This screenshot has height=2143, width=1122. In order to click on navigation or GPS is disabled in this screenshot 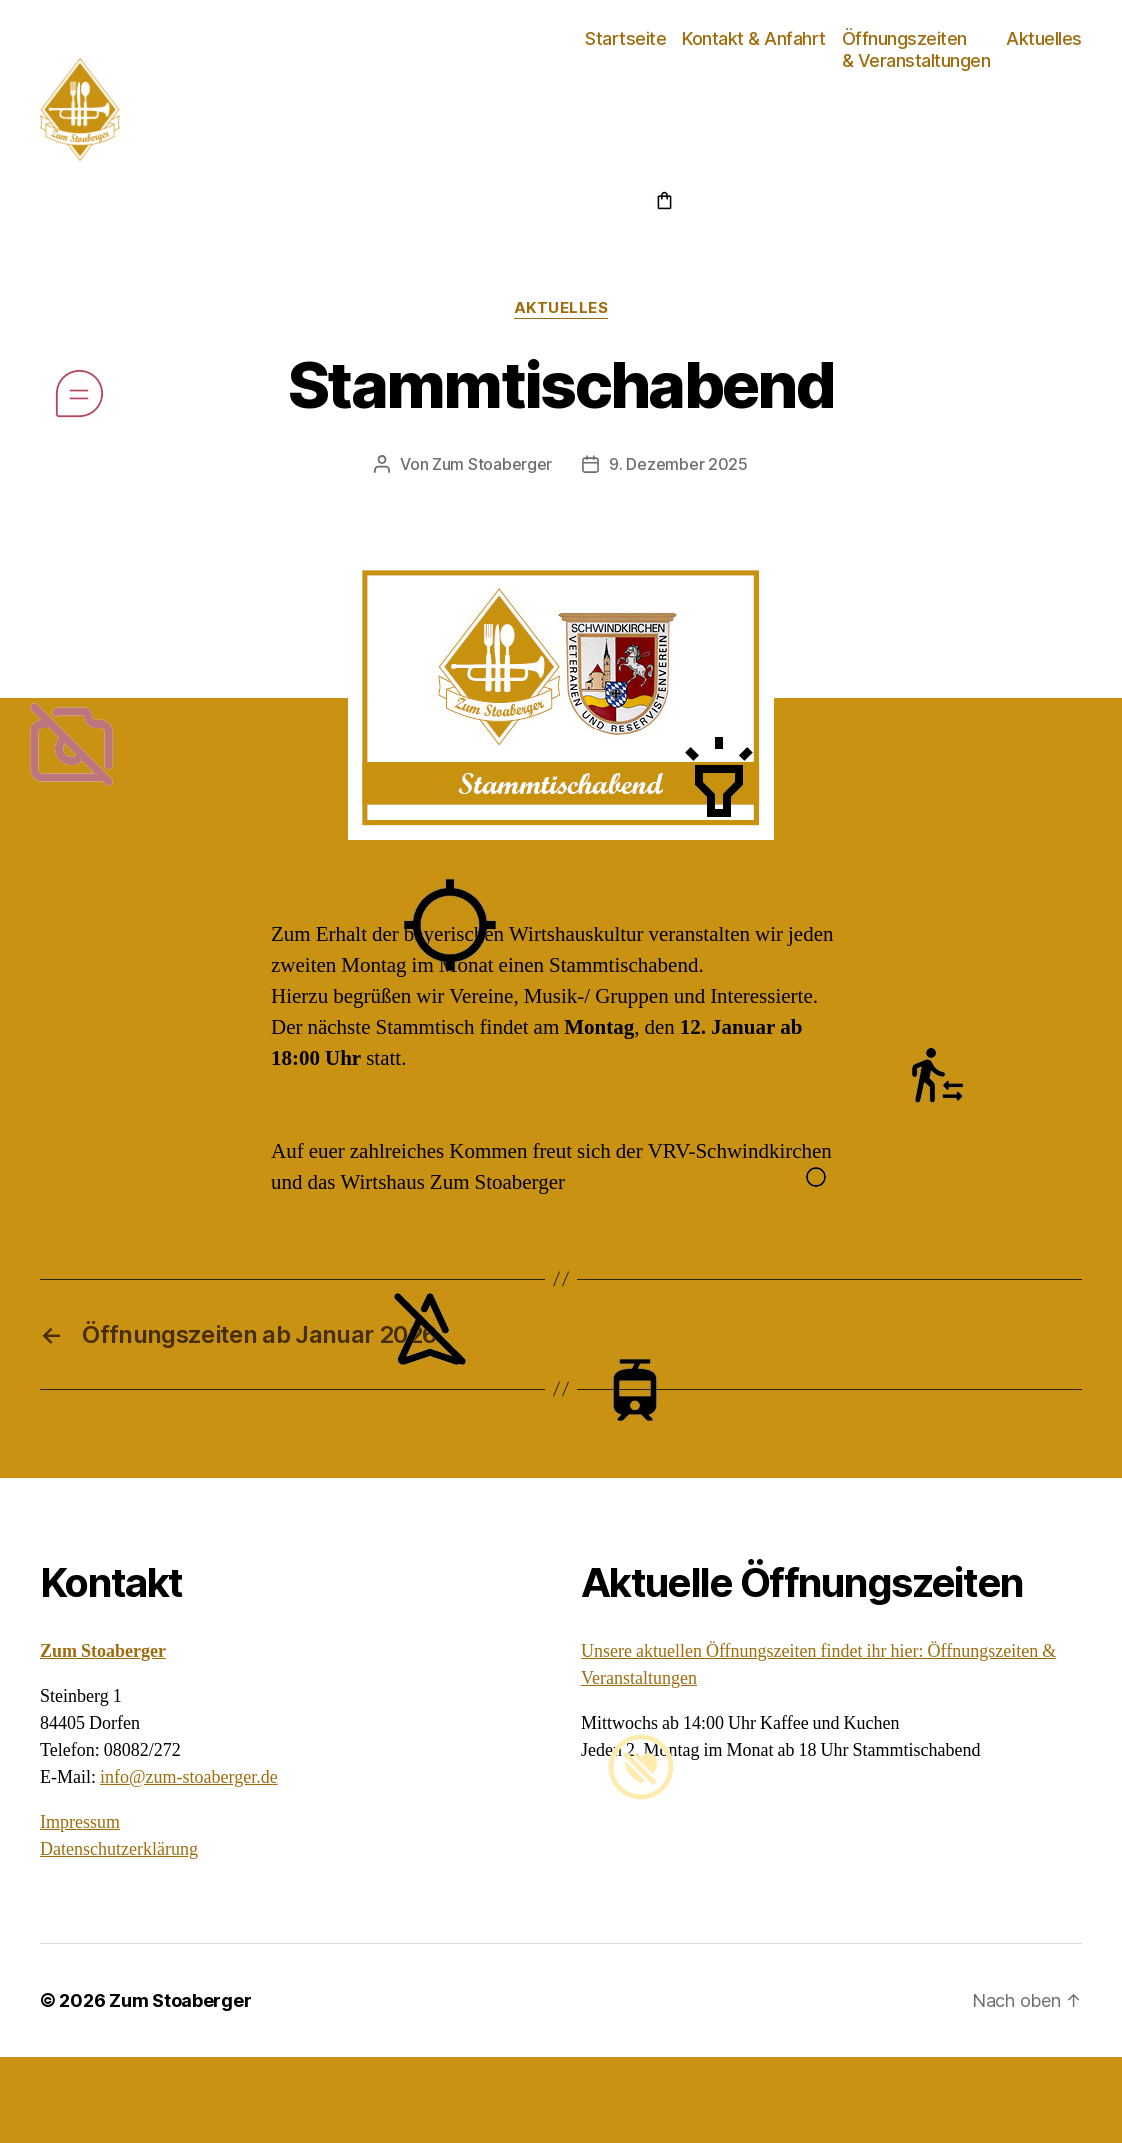, I will do `click(430, 1329)`.